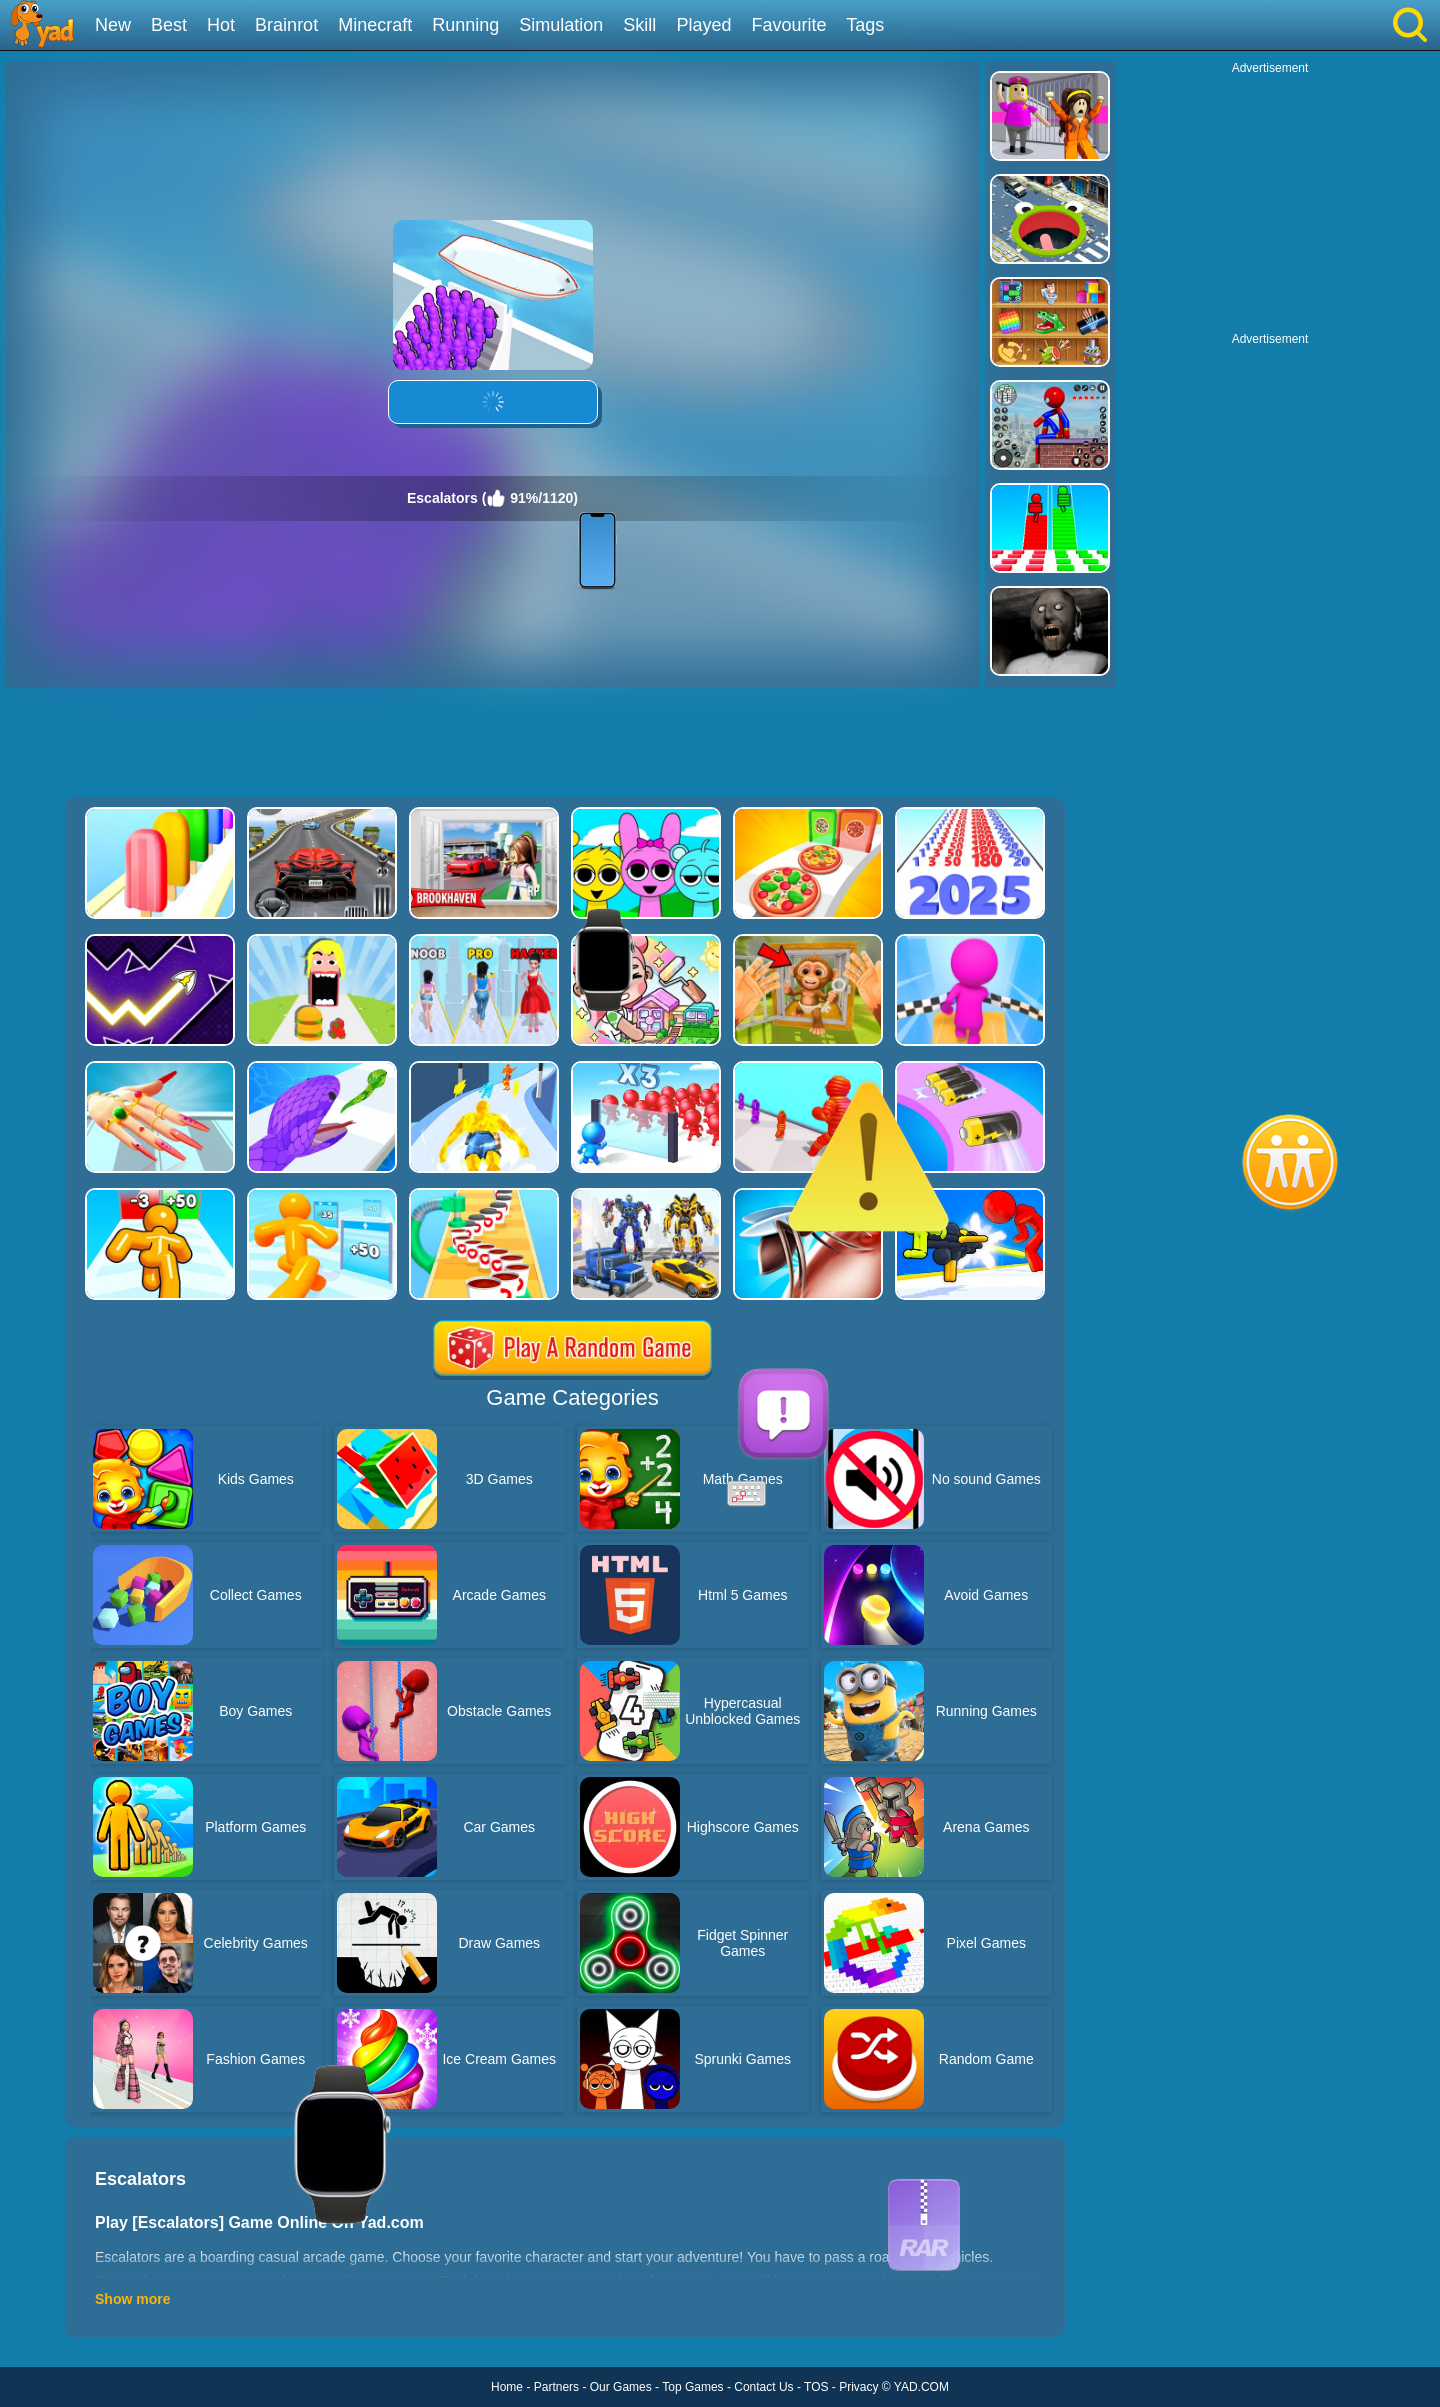 This screenshot has height=2407, width=1440. I want to click on keyboard connected and ready, so click(661, 1700).